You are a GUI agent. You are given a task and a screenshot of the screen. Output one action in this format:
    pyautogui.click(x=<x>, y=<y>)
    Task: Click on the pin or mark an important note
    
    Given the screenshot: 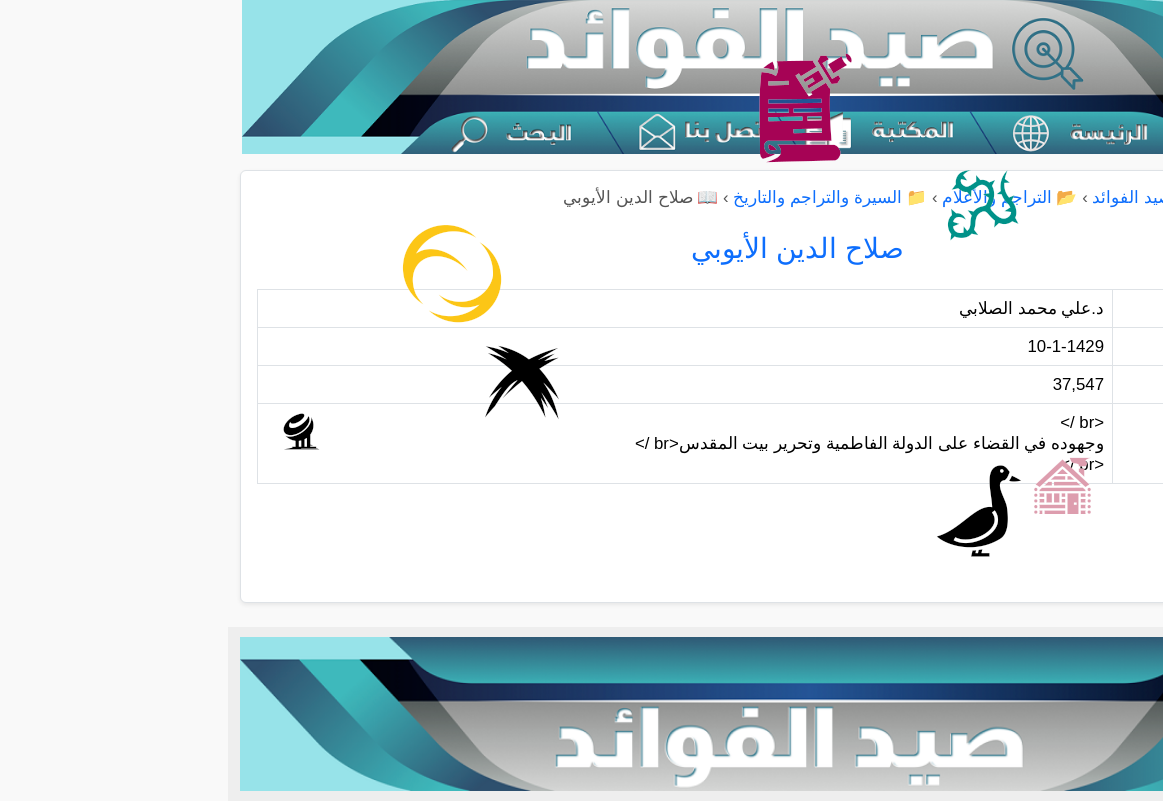 What is the action you would take?
    pyautogui.click(x=801, y=108)
    